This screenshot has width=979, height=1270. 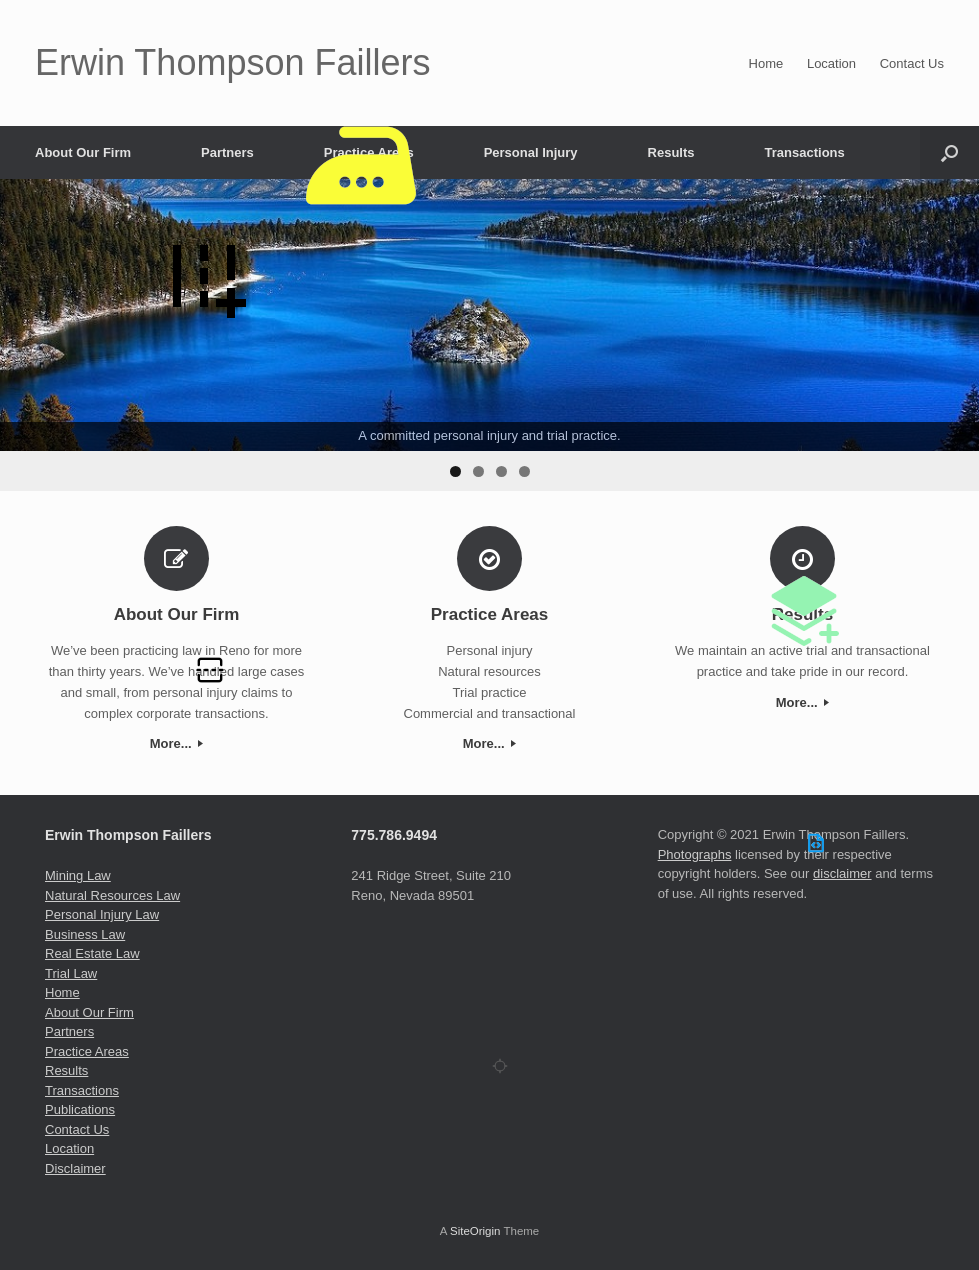 What do you see at coordinates (361, 165) in the screenshot?
I see `select ironing or steam press setting` at bounding box center [361, 165].